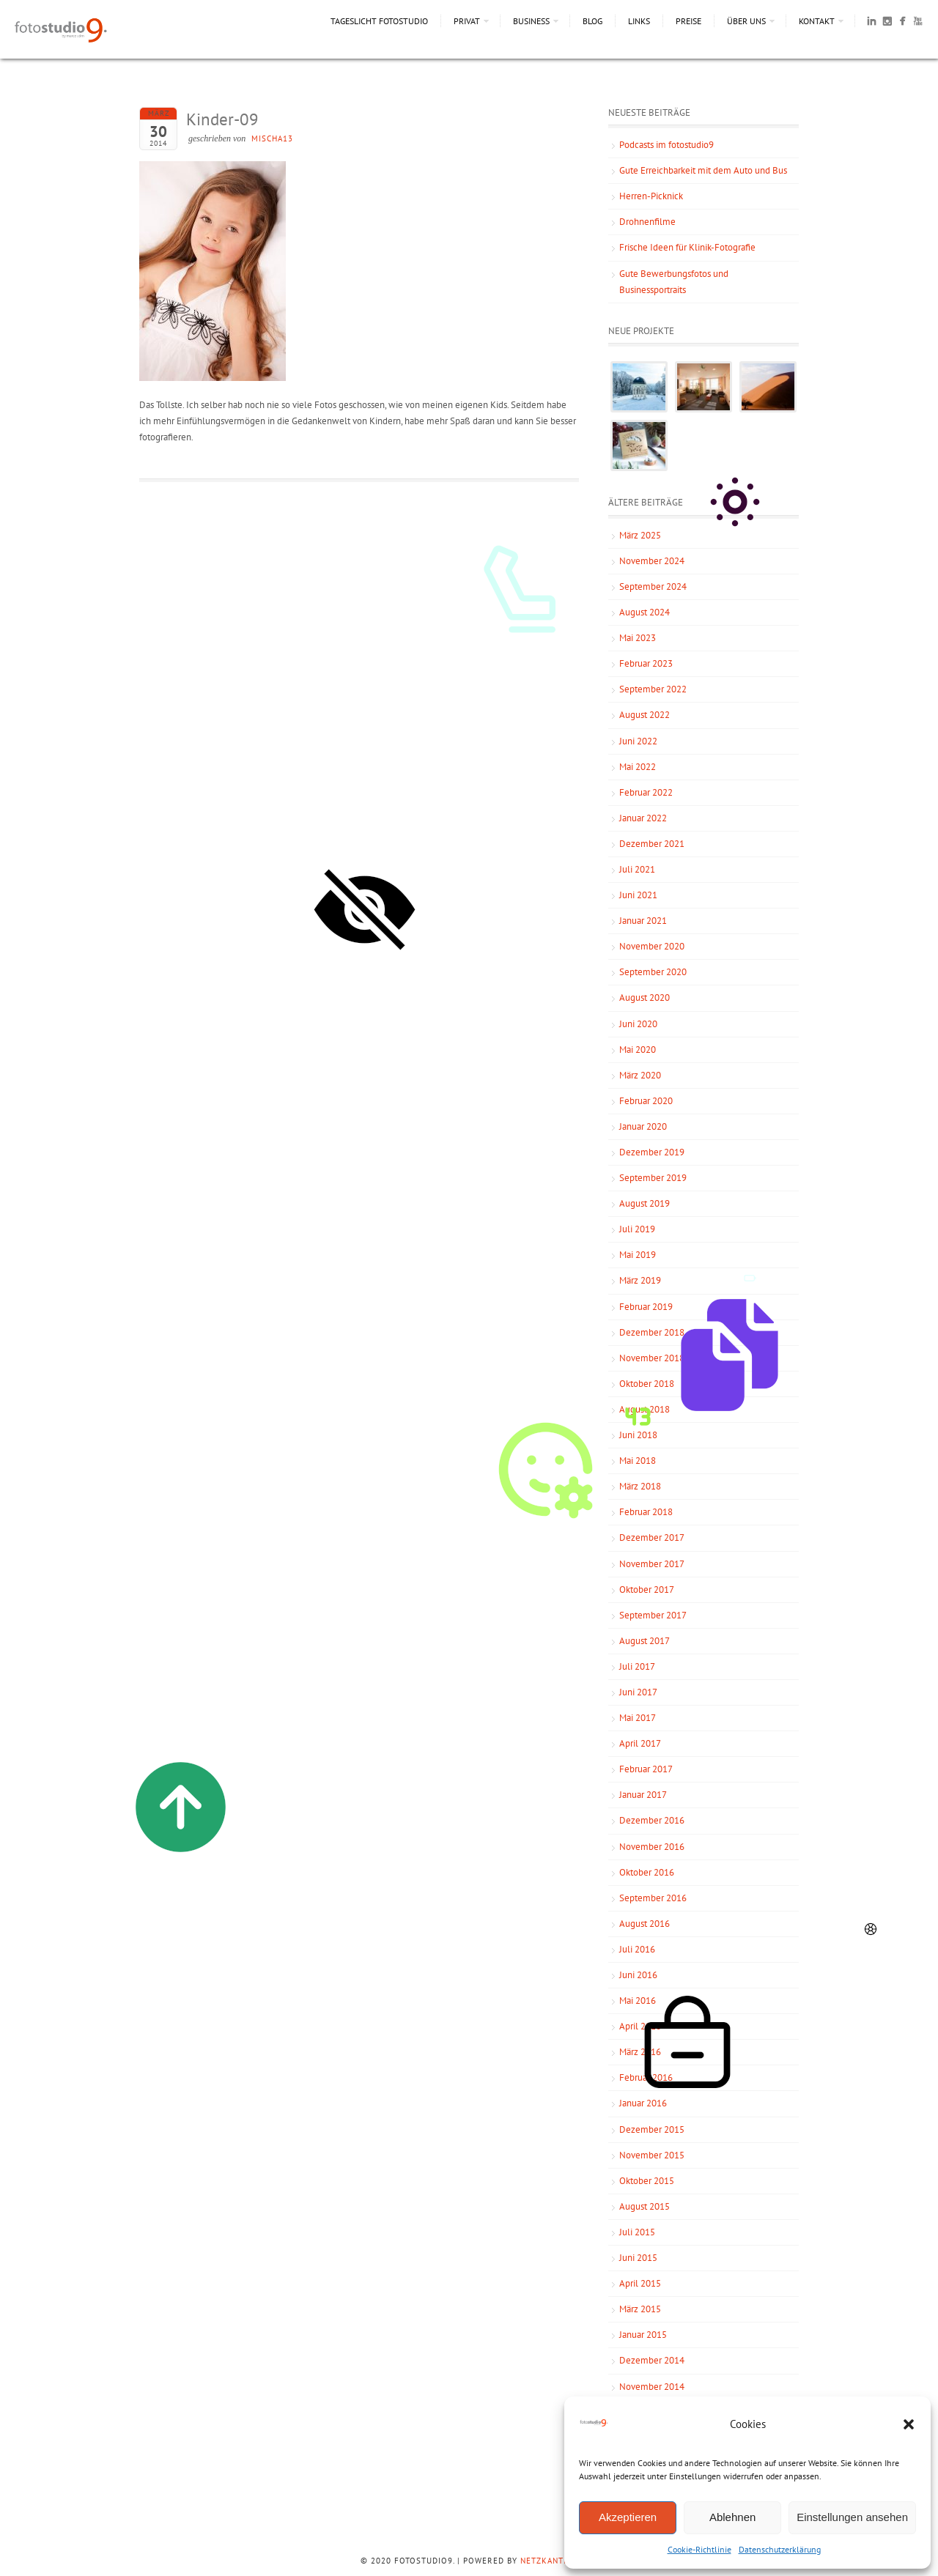 Image resolution: width=938 pixels, height=2576 pixels. I want to click on remove item from shopping bag, so click(687, 2042).